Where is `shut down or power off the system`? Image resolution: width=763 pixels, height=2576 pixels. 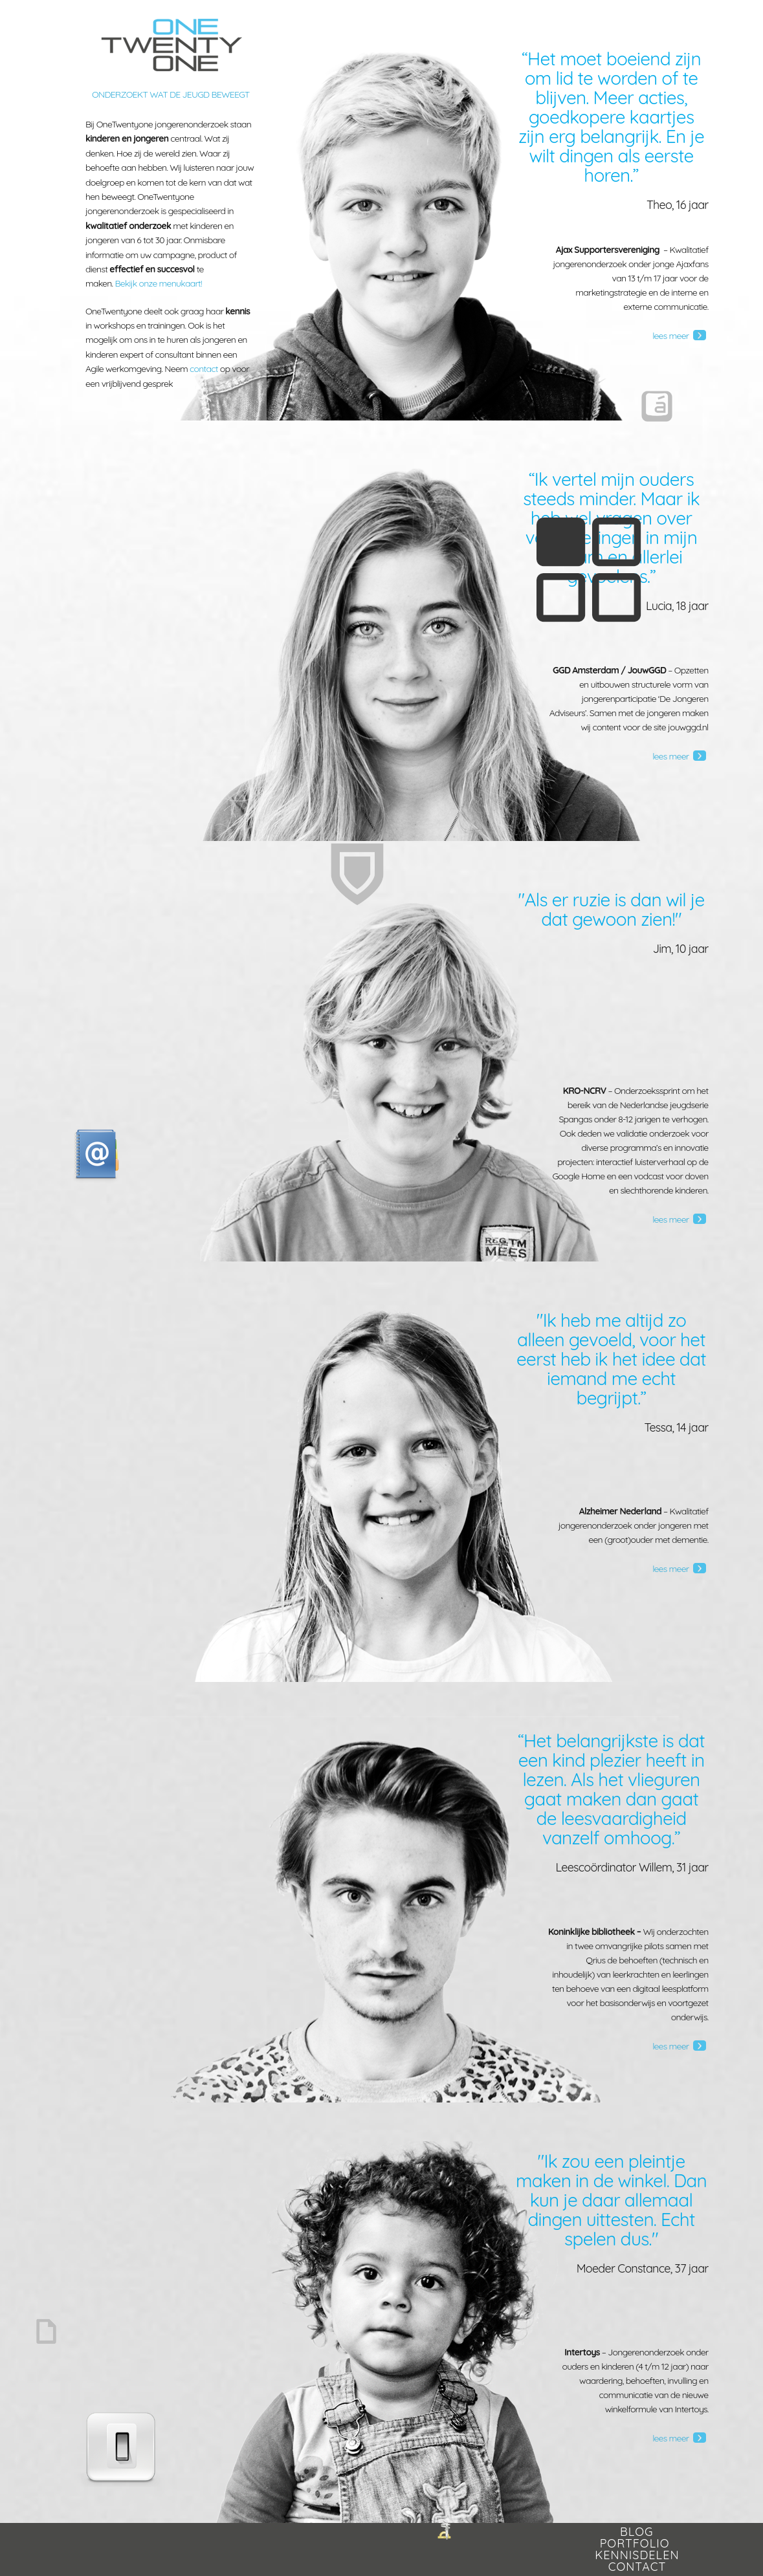
shut down or power off the system is located at coordinates (120, 2447).